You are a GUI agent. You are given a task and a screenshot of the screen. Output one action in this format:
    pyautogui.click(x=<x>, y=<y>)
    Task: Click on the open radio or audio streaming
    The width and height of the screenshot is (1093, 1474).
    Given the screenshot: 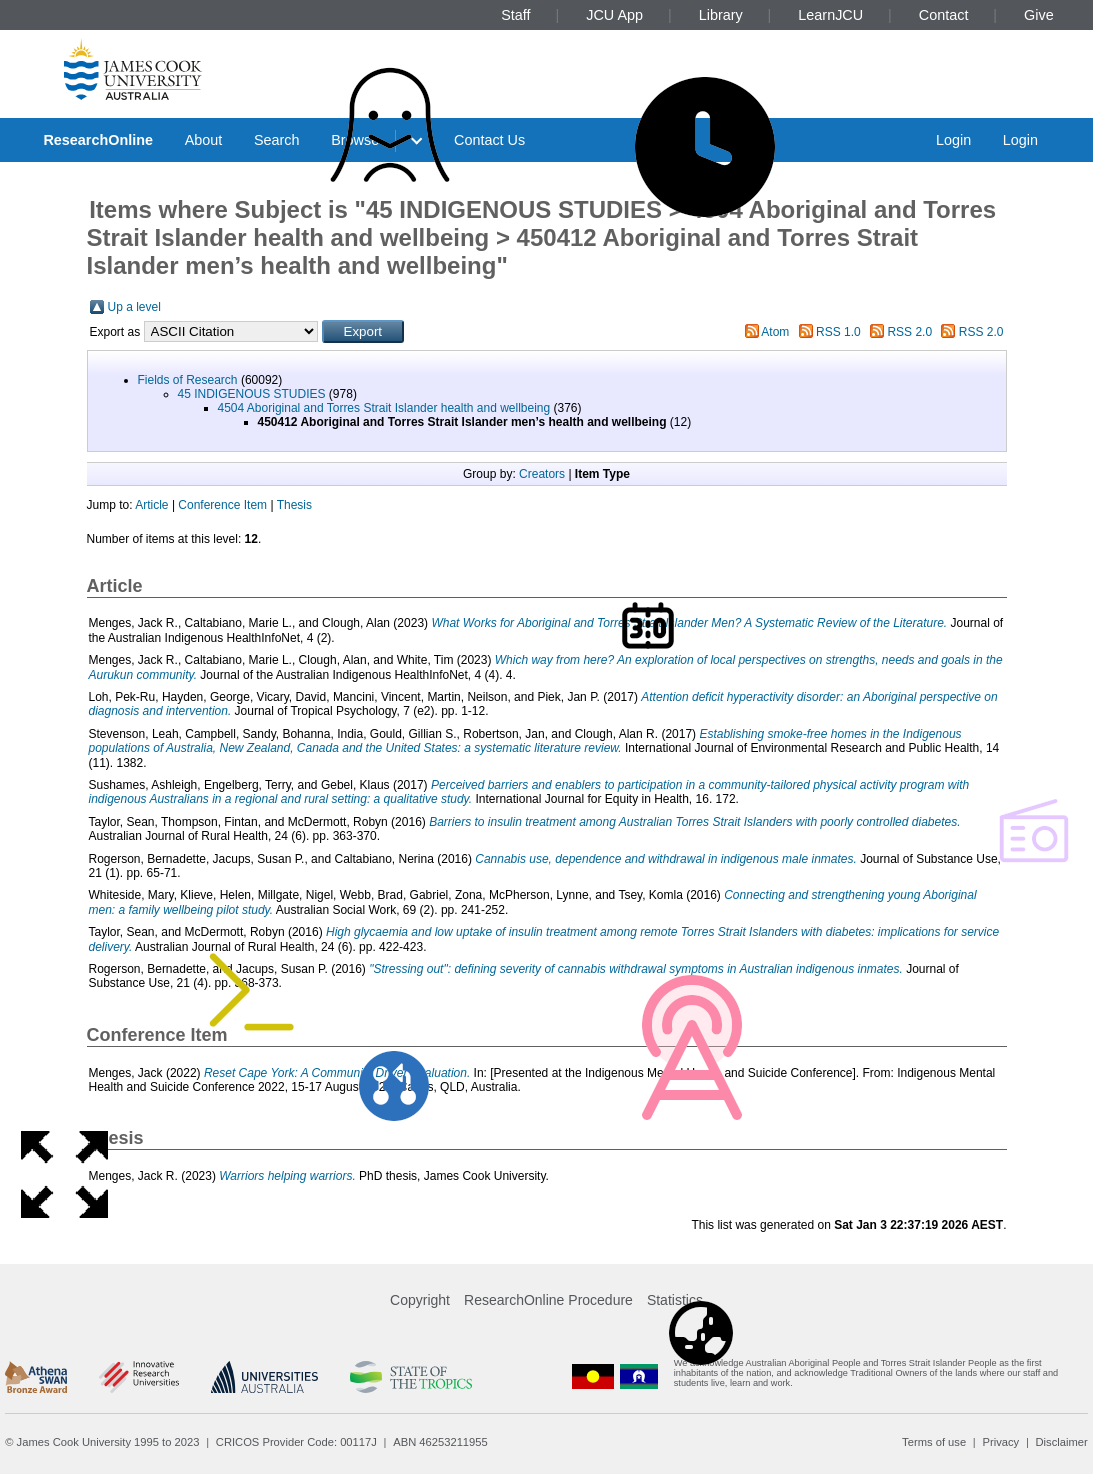 What is the action you would take?
    pyautogui.click(x=1034, y=836)
    